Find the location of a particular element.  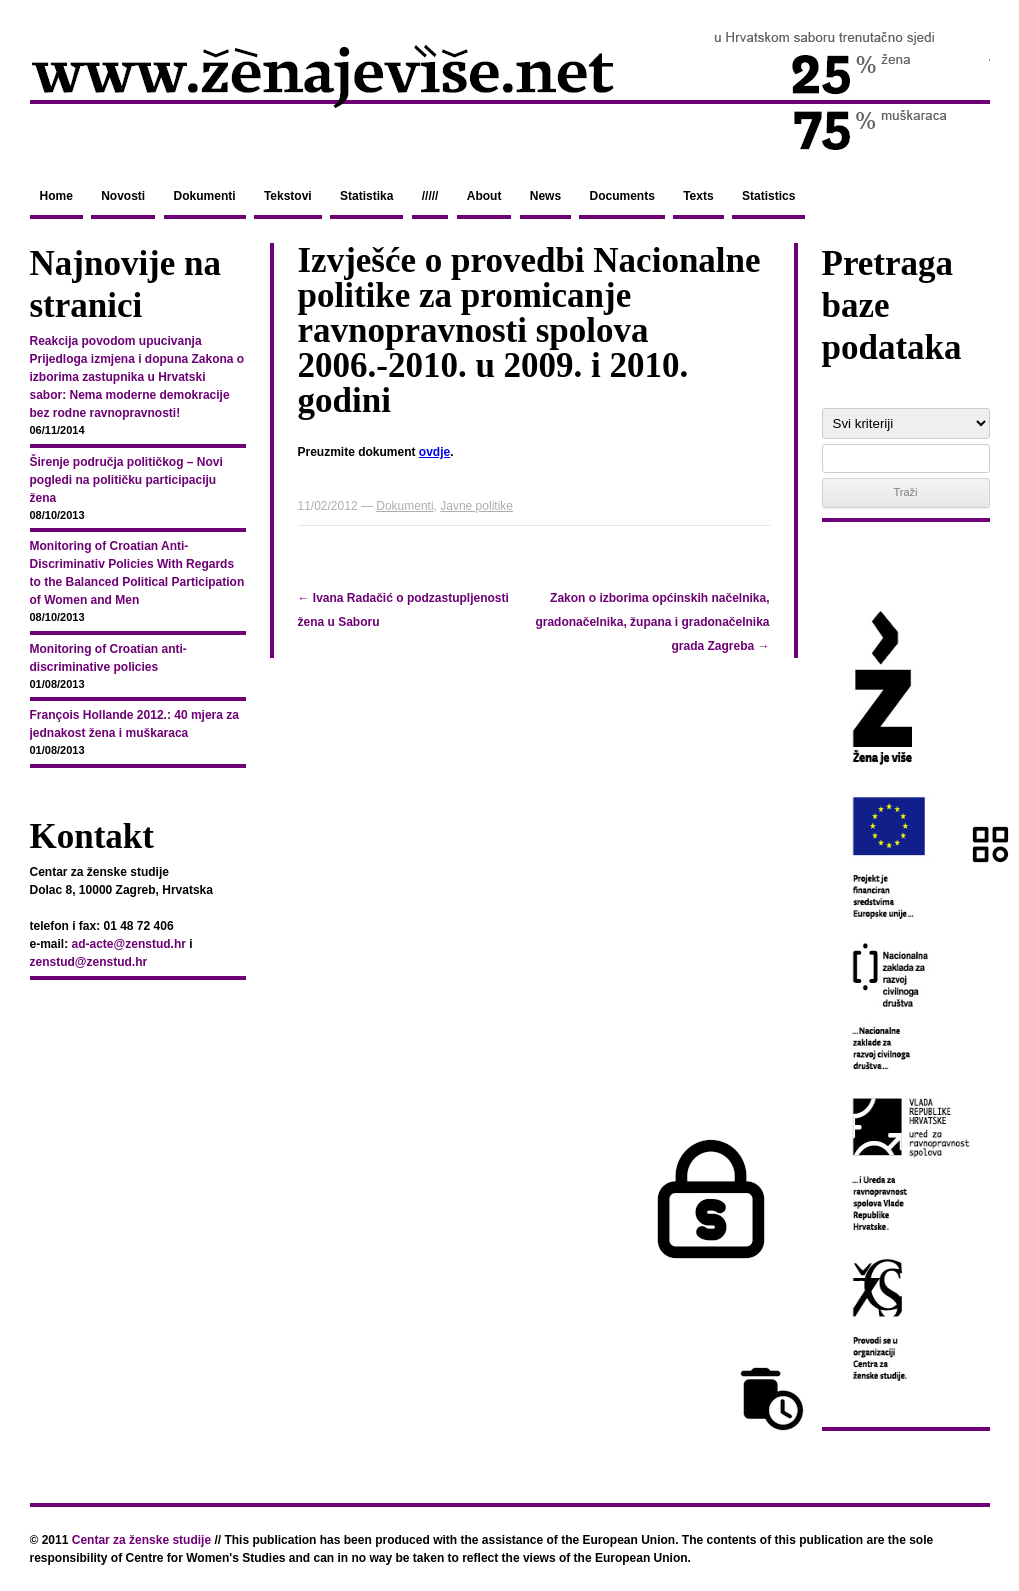

enable auto-delete for messages or files is located at coordinates (772, 1399).